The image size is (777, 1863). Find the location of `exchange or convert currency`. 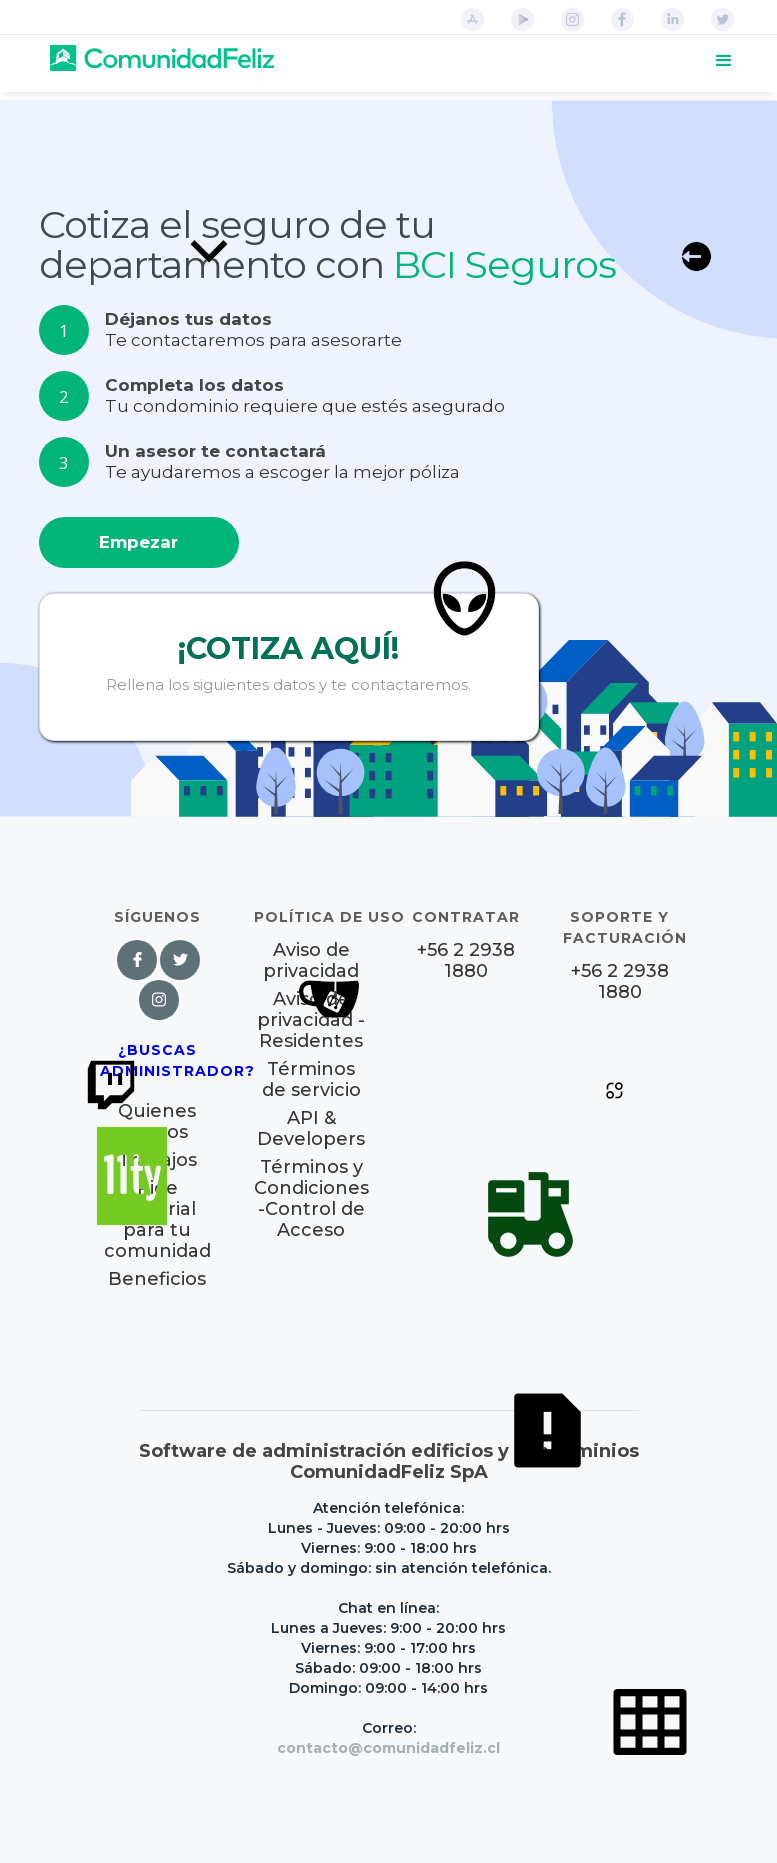

exchange or convert currency is located at coordinates (614, 1090).